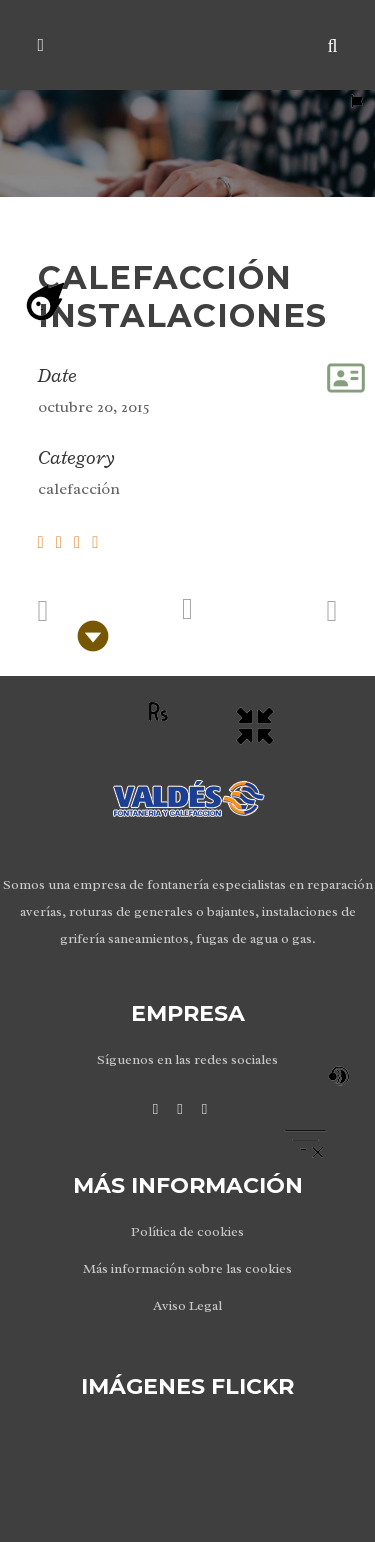  I want to click on open teamspeak voice chat application, so click(339, 1076).